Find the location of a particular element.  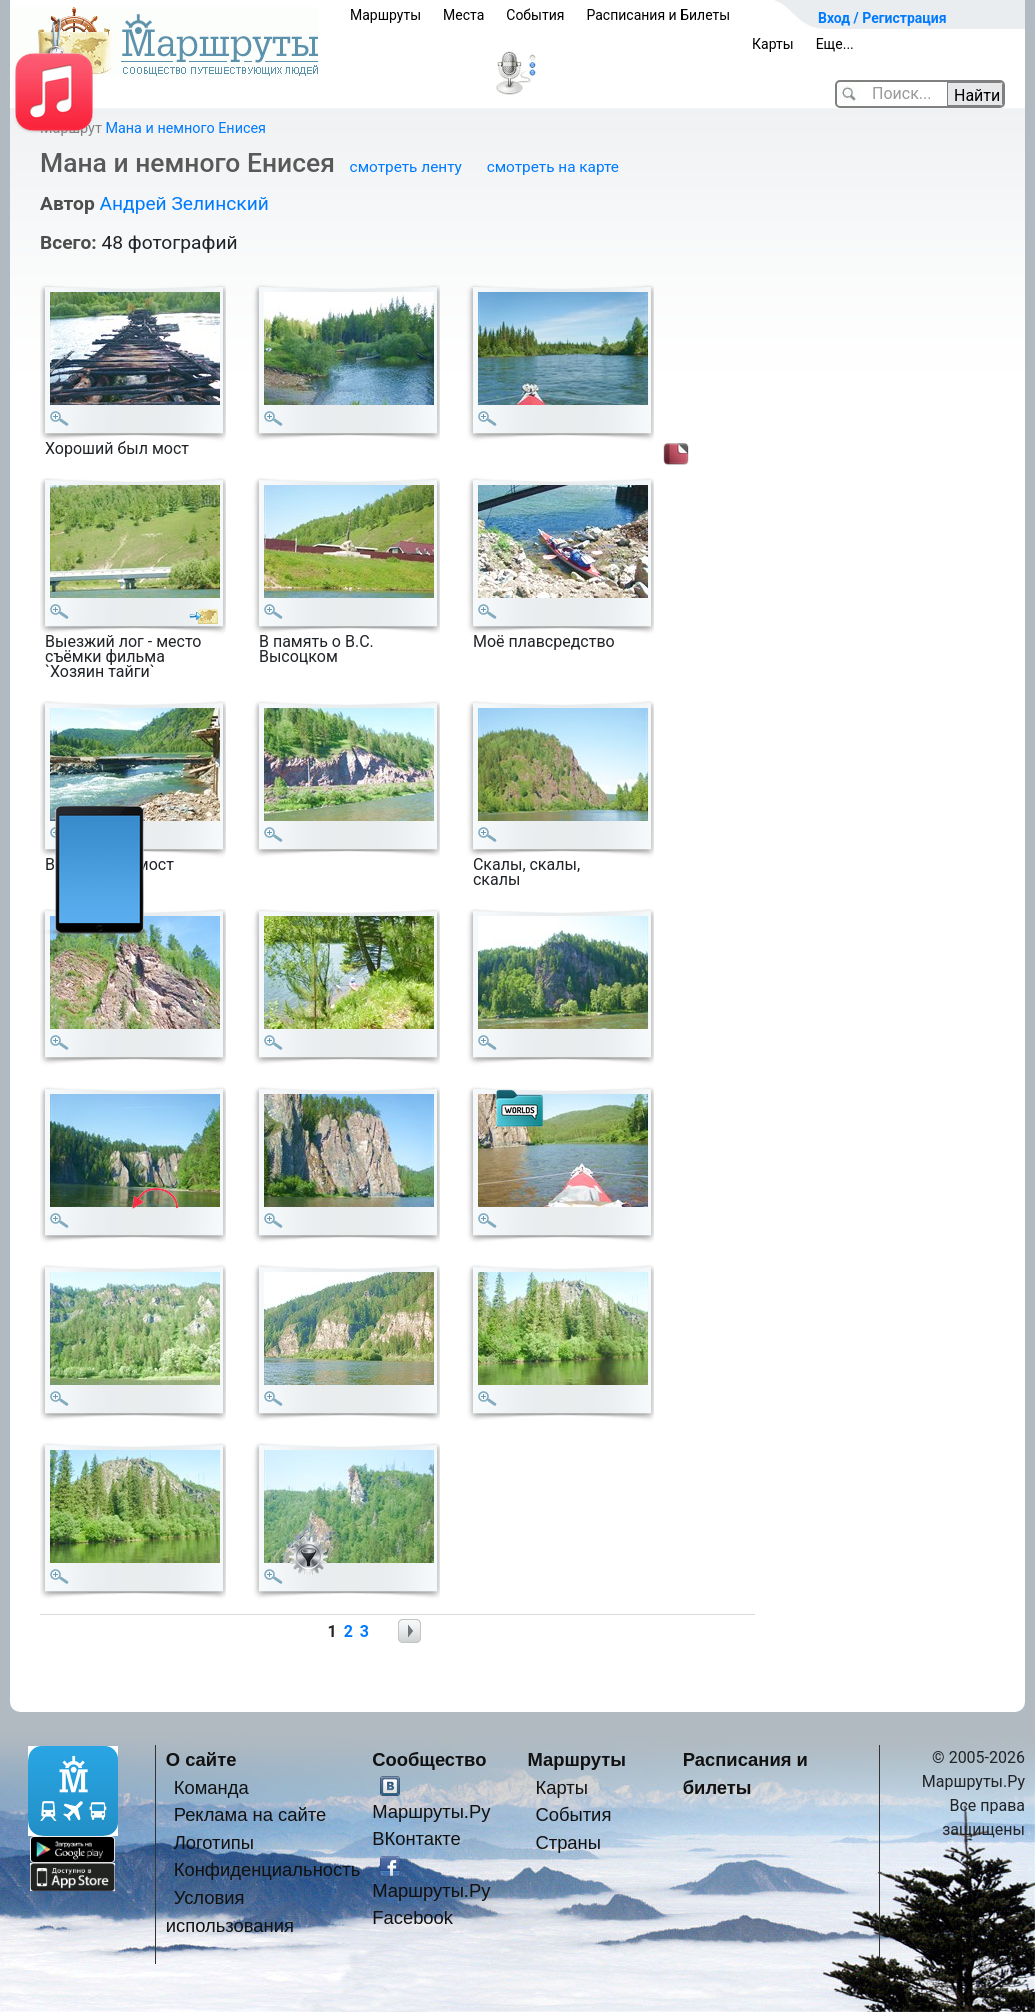

filter or sort media library content is located at coordinates (308, 1556).